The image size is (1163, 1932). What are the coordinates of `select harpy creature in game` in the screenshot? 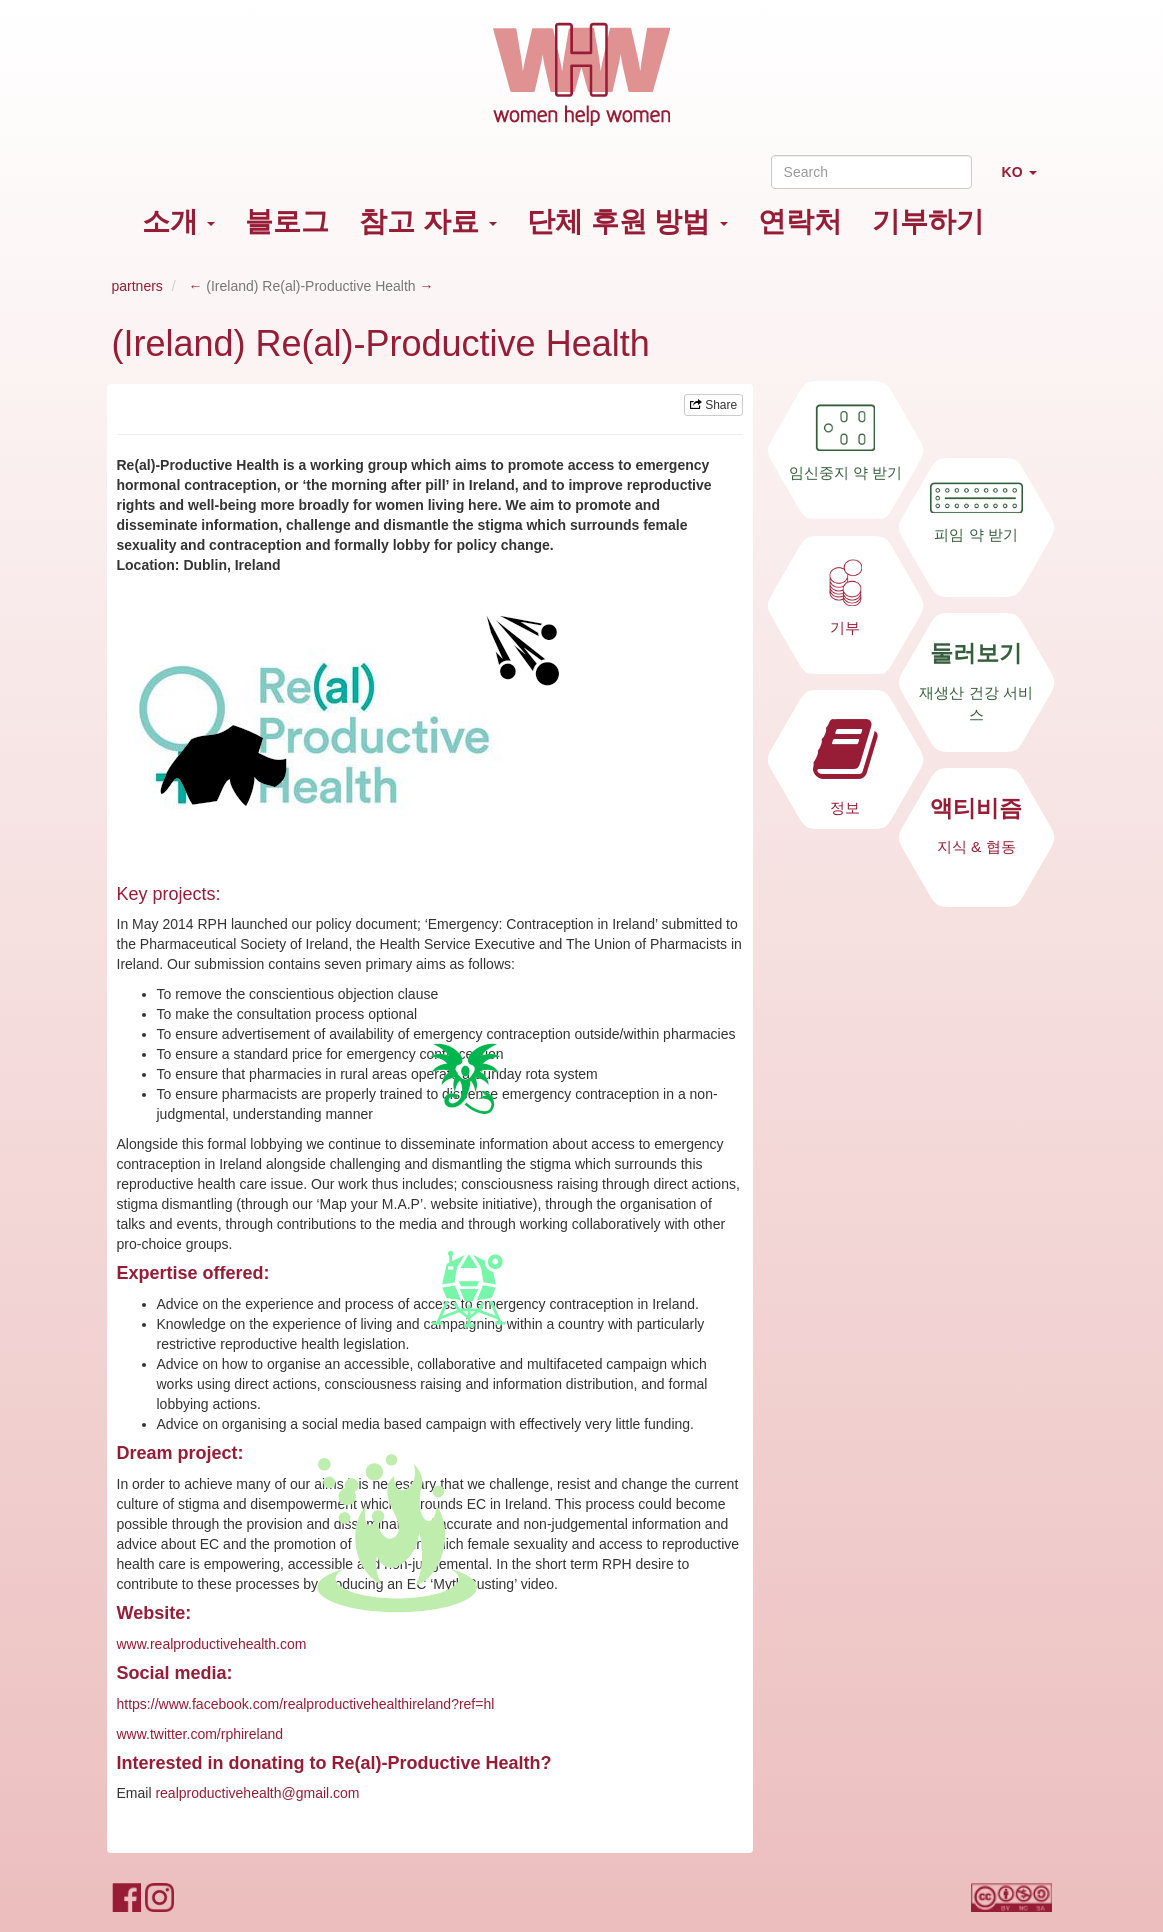 It's located at (465, 1078).